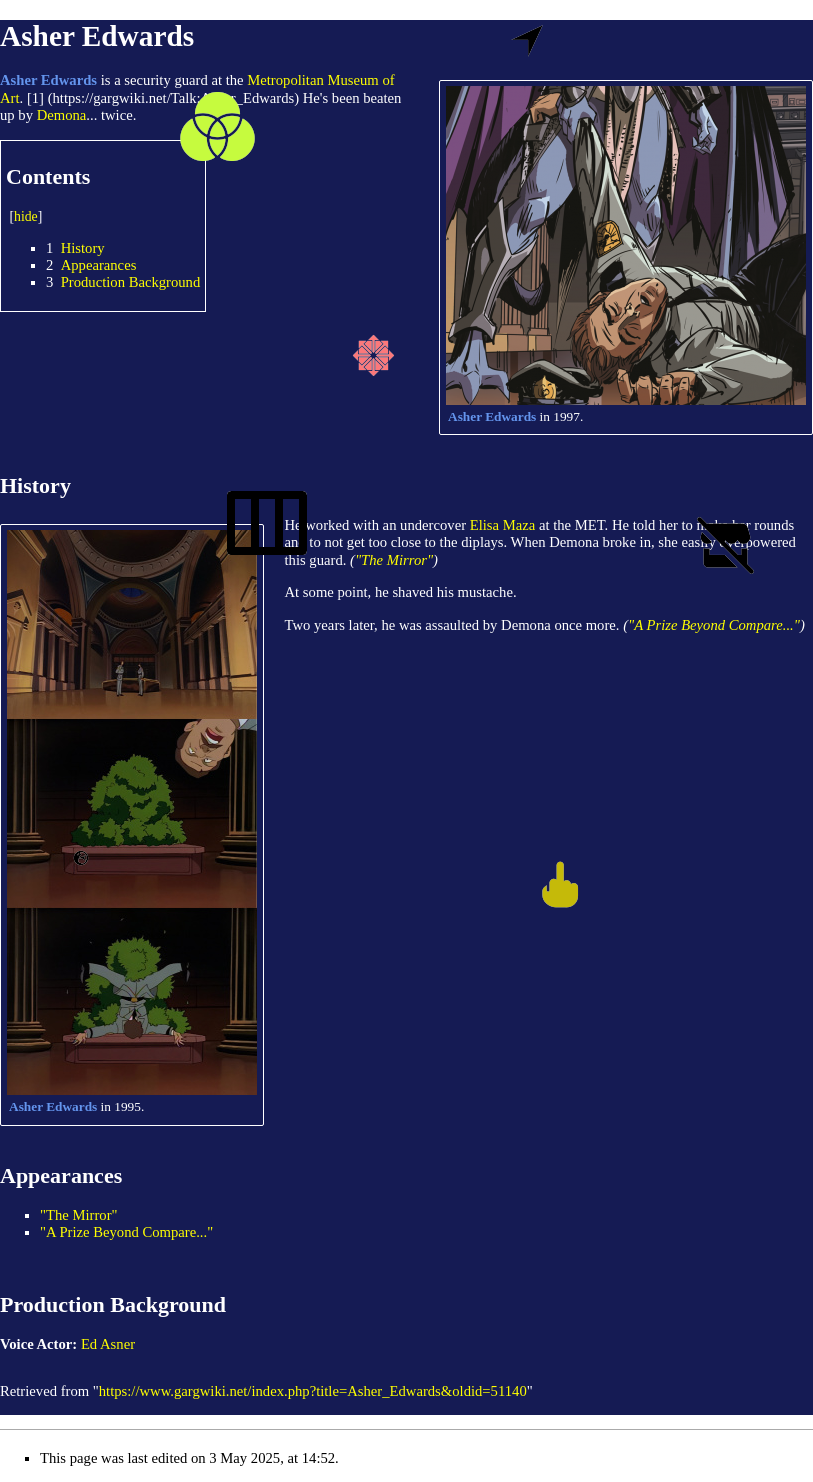 This screenshot has height=1482, width=813. I want to click on centos linux distribution logo, so click(373, 355).